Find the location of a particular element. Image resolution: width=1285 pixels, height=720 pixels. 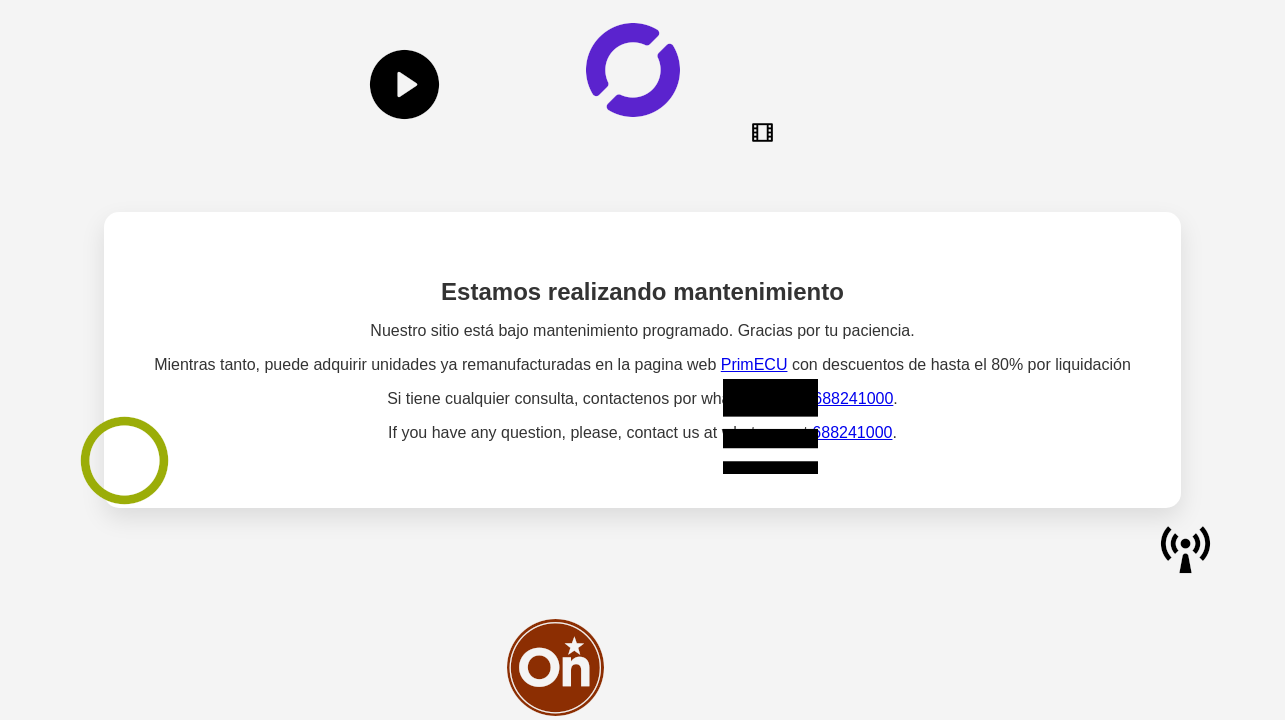

access OnStar connected vehicle services is located at coordinates (555, 667).